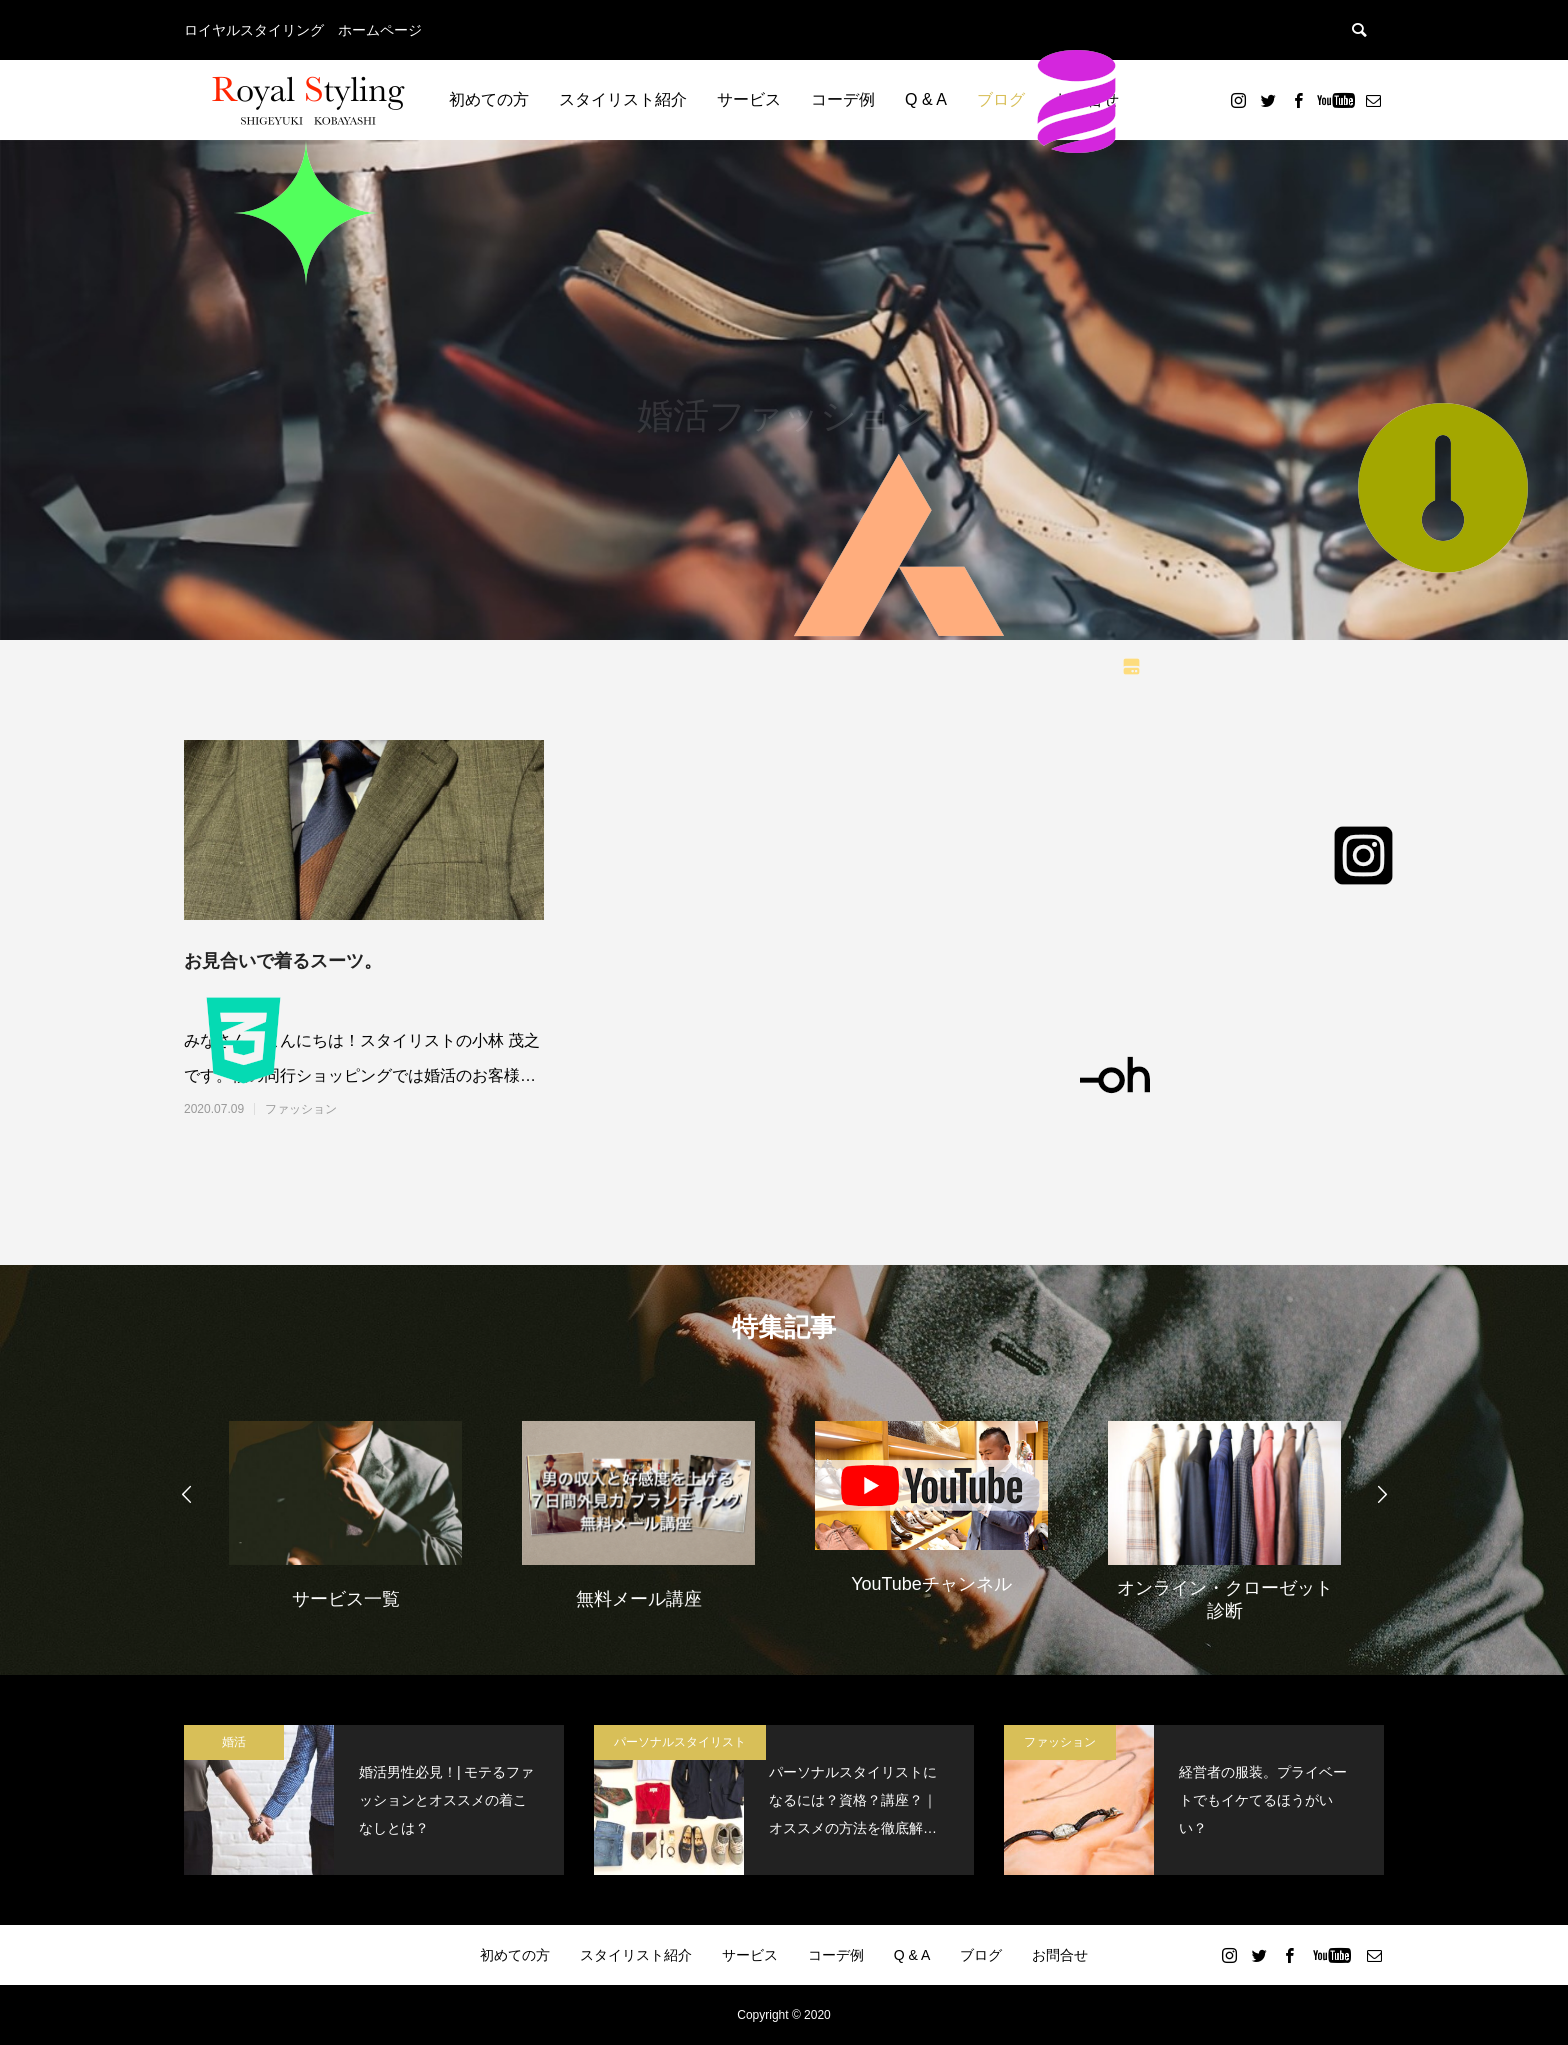 This screenshot has height=2045, width=1568. Describe the element at coordinates (306, 213) in the screenshot. I see `open Google Gemini AI assistant` at that location.